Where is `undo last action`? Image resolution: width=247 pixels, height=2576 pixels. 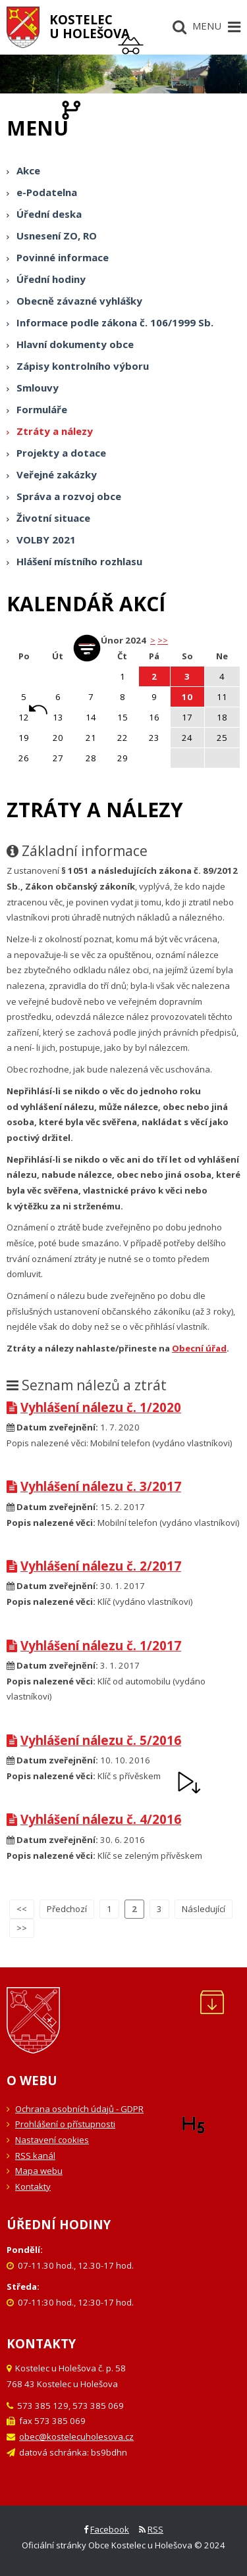 undo last action is located at coordinates (38, 709).